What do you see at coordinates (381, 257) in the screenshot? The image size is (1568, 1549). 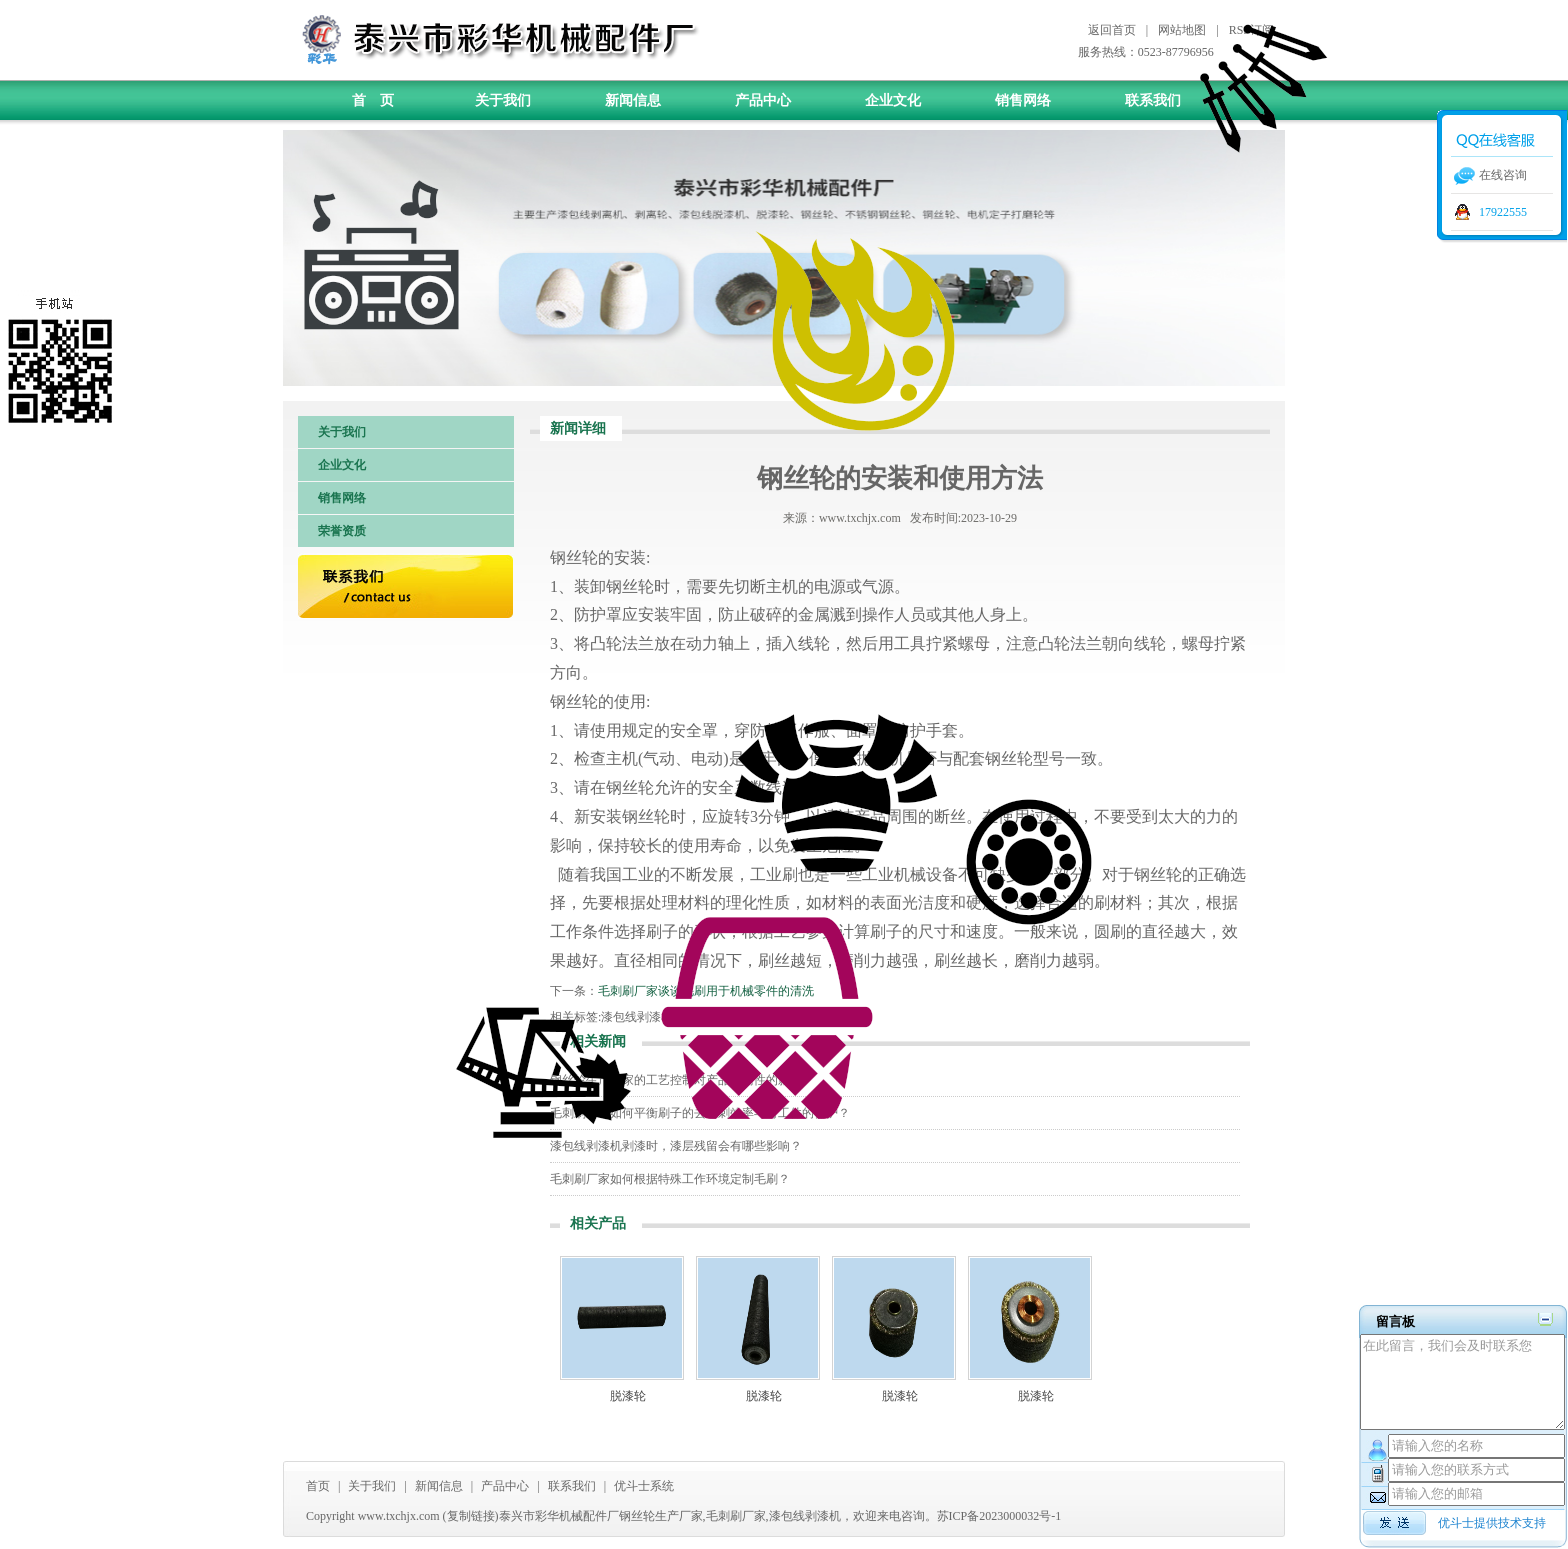 I see `open music player or audio controls` at bounding box center [381, 257].